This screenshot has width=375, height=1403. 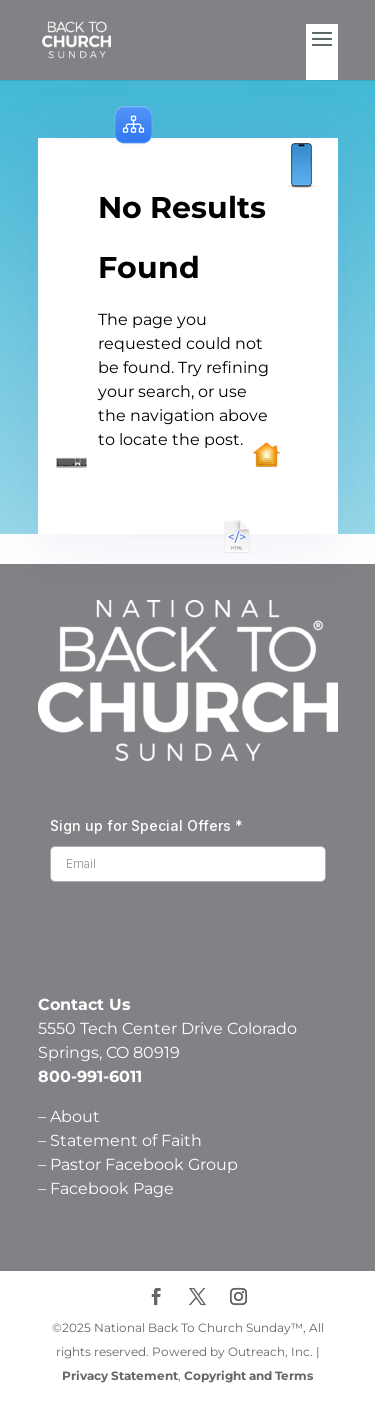 I want to click on open home settings or preferences, so click(x=266, y=454).